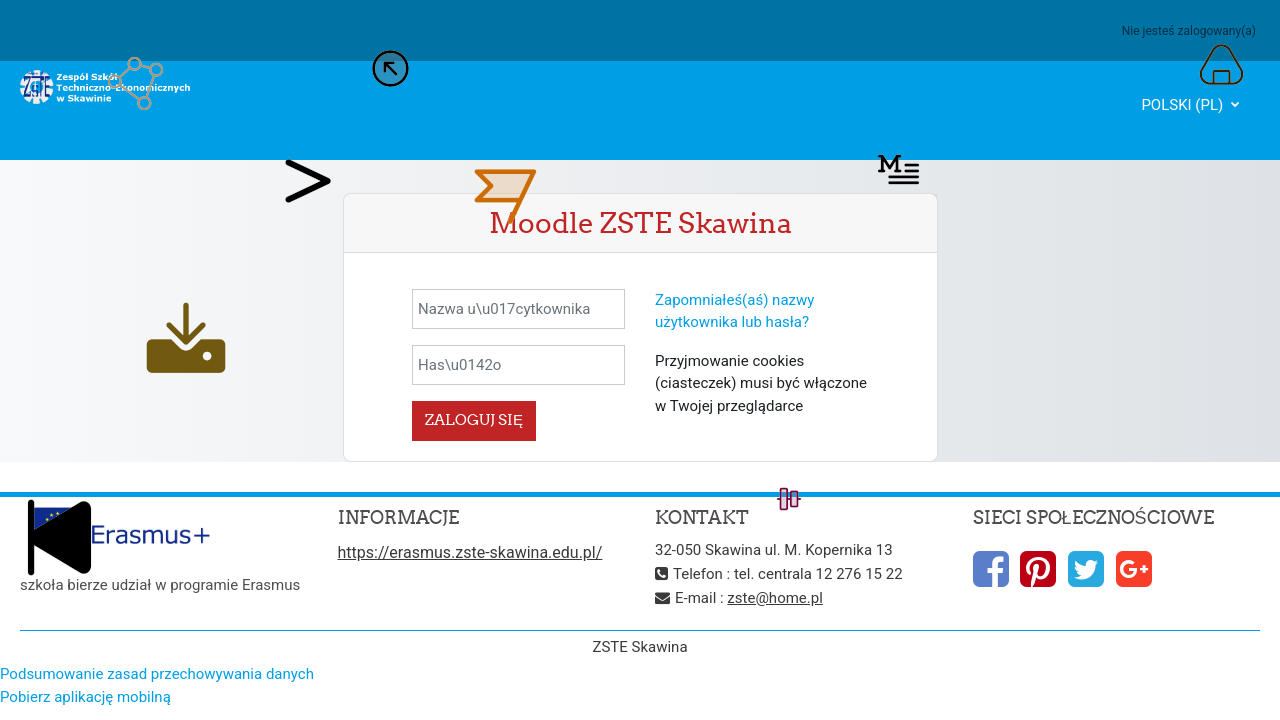 This screenshot has width=1280, height=720. I want to click on browse japanese food options, so click(1221, 64).